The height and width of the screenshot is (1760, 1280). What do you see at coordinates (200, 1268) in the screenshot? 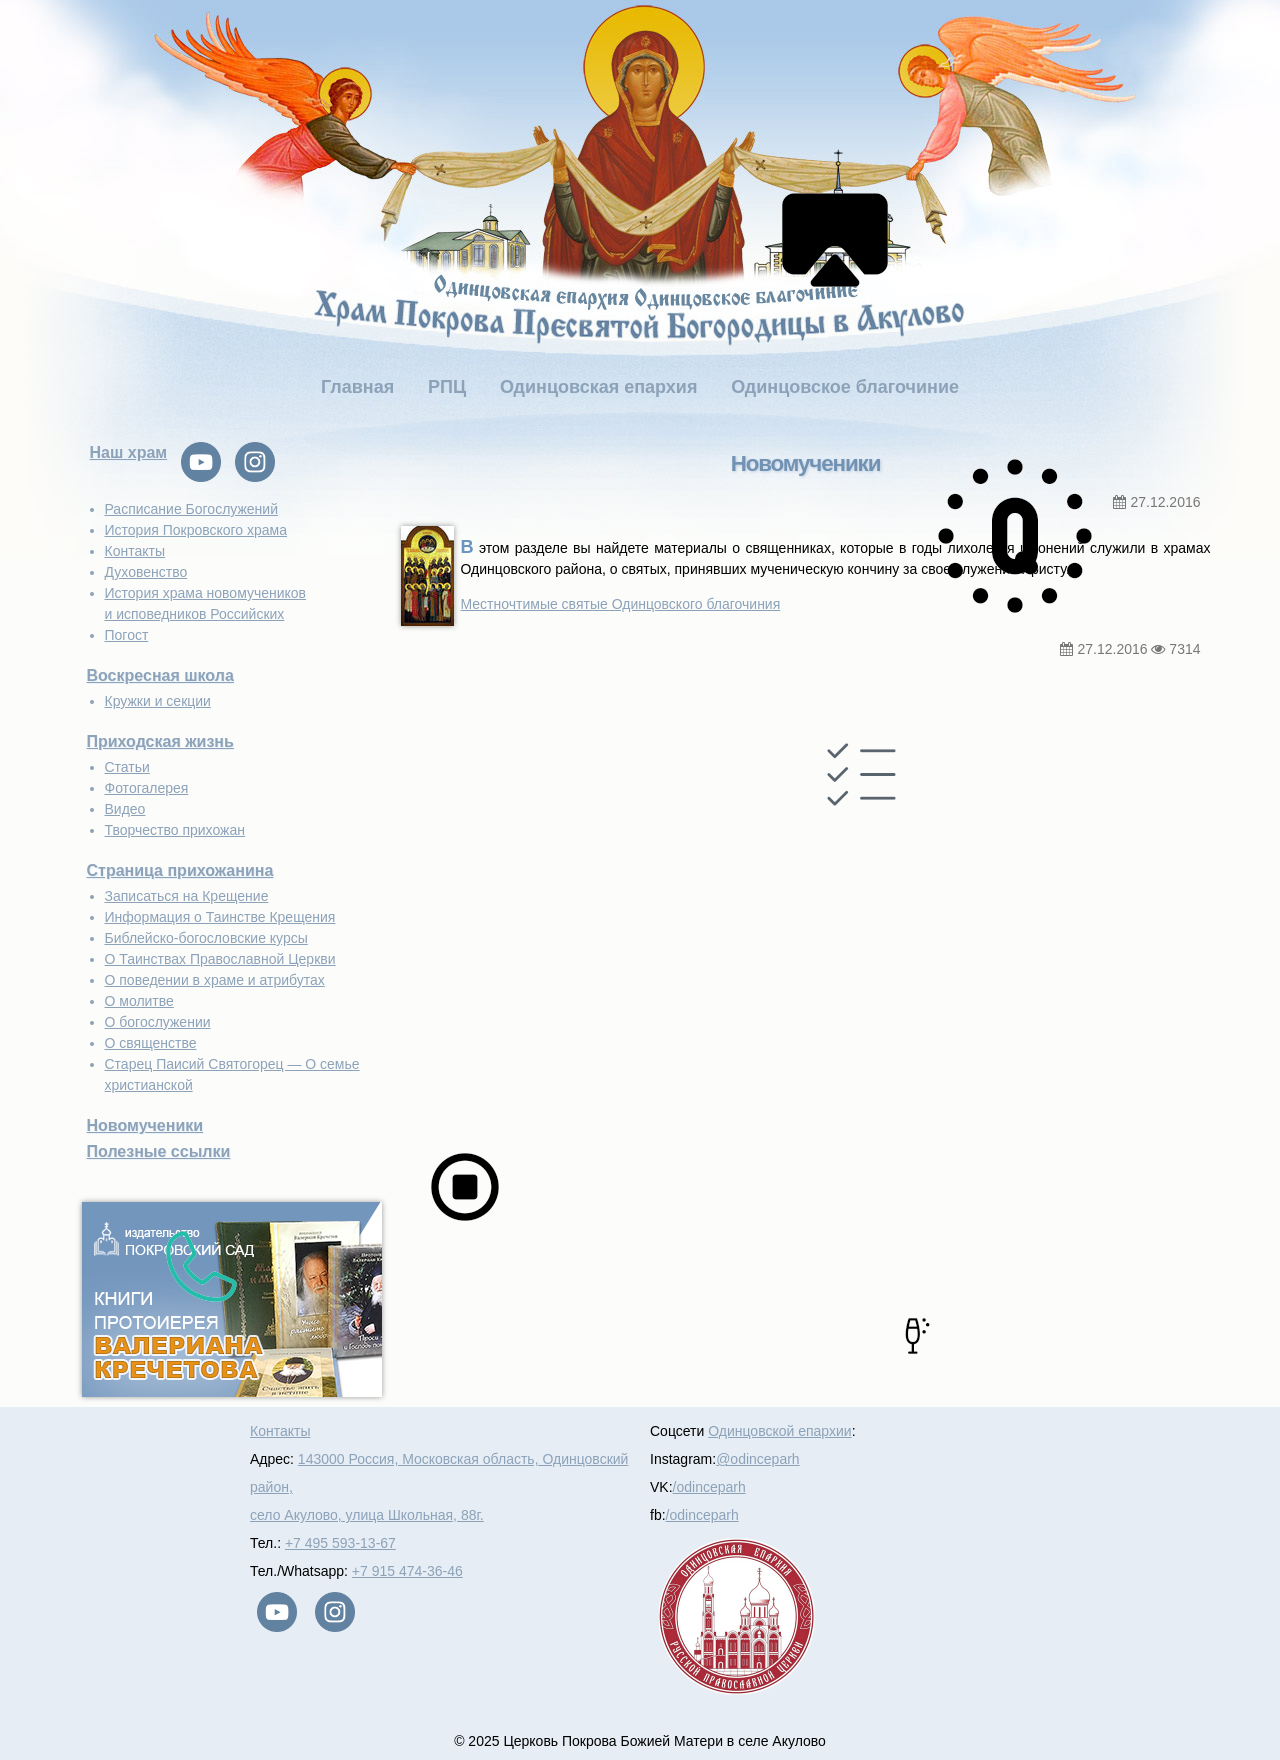
I see `make a phone call` at bounding box center [200, 1268].